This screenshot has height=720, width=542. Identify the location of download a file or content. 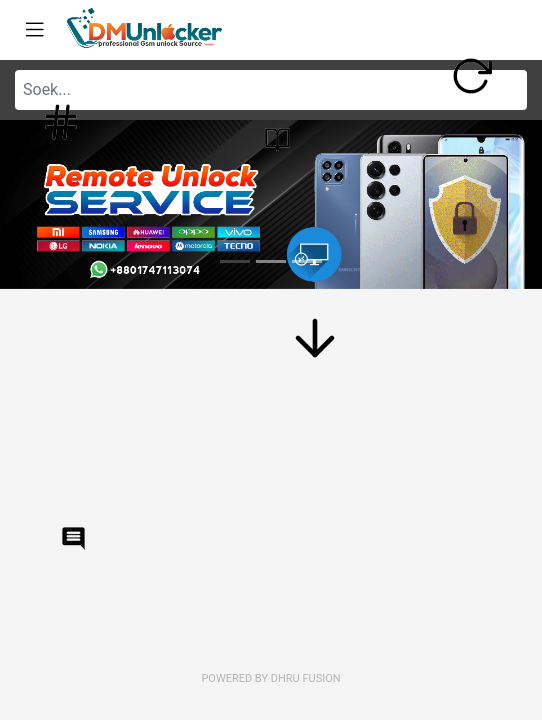
(315, 338).